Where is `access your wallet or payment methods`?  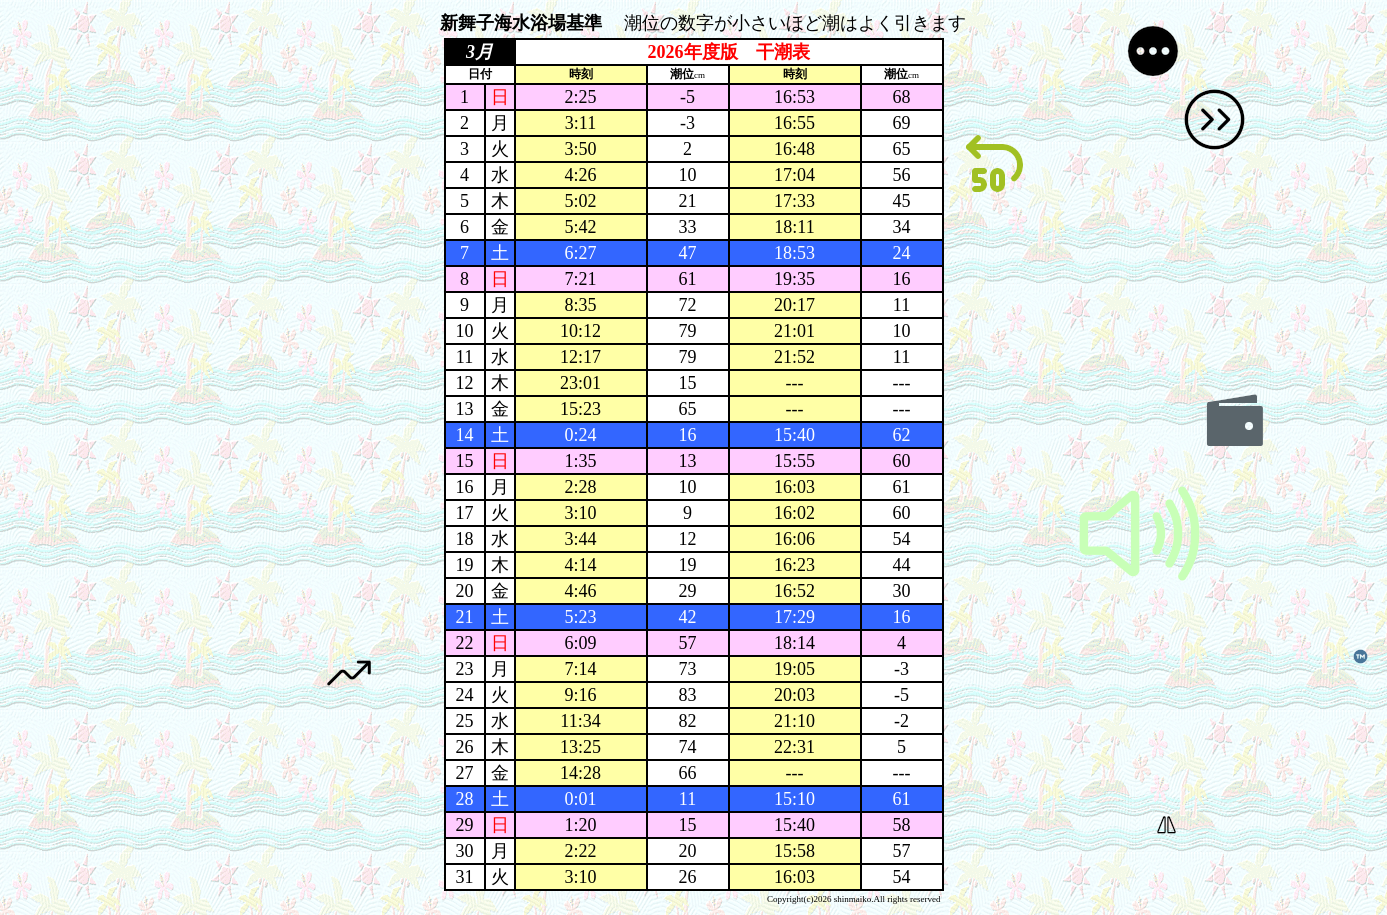
access your wallet or payment methods is located at coordinates (1235, 422).